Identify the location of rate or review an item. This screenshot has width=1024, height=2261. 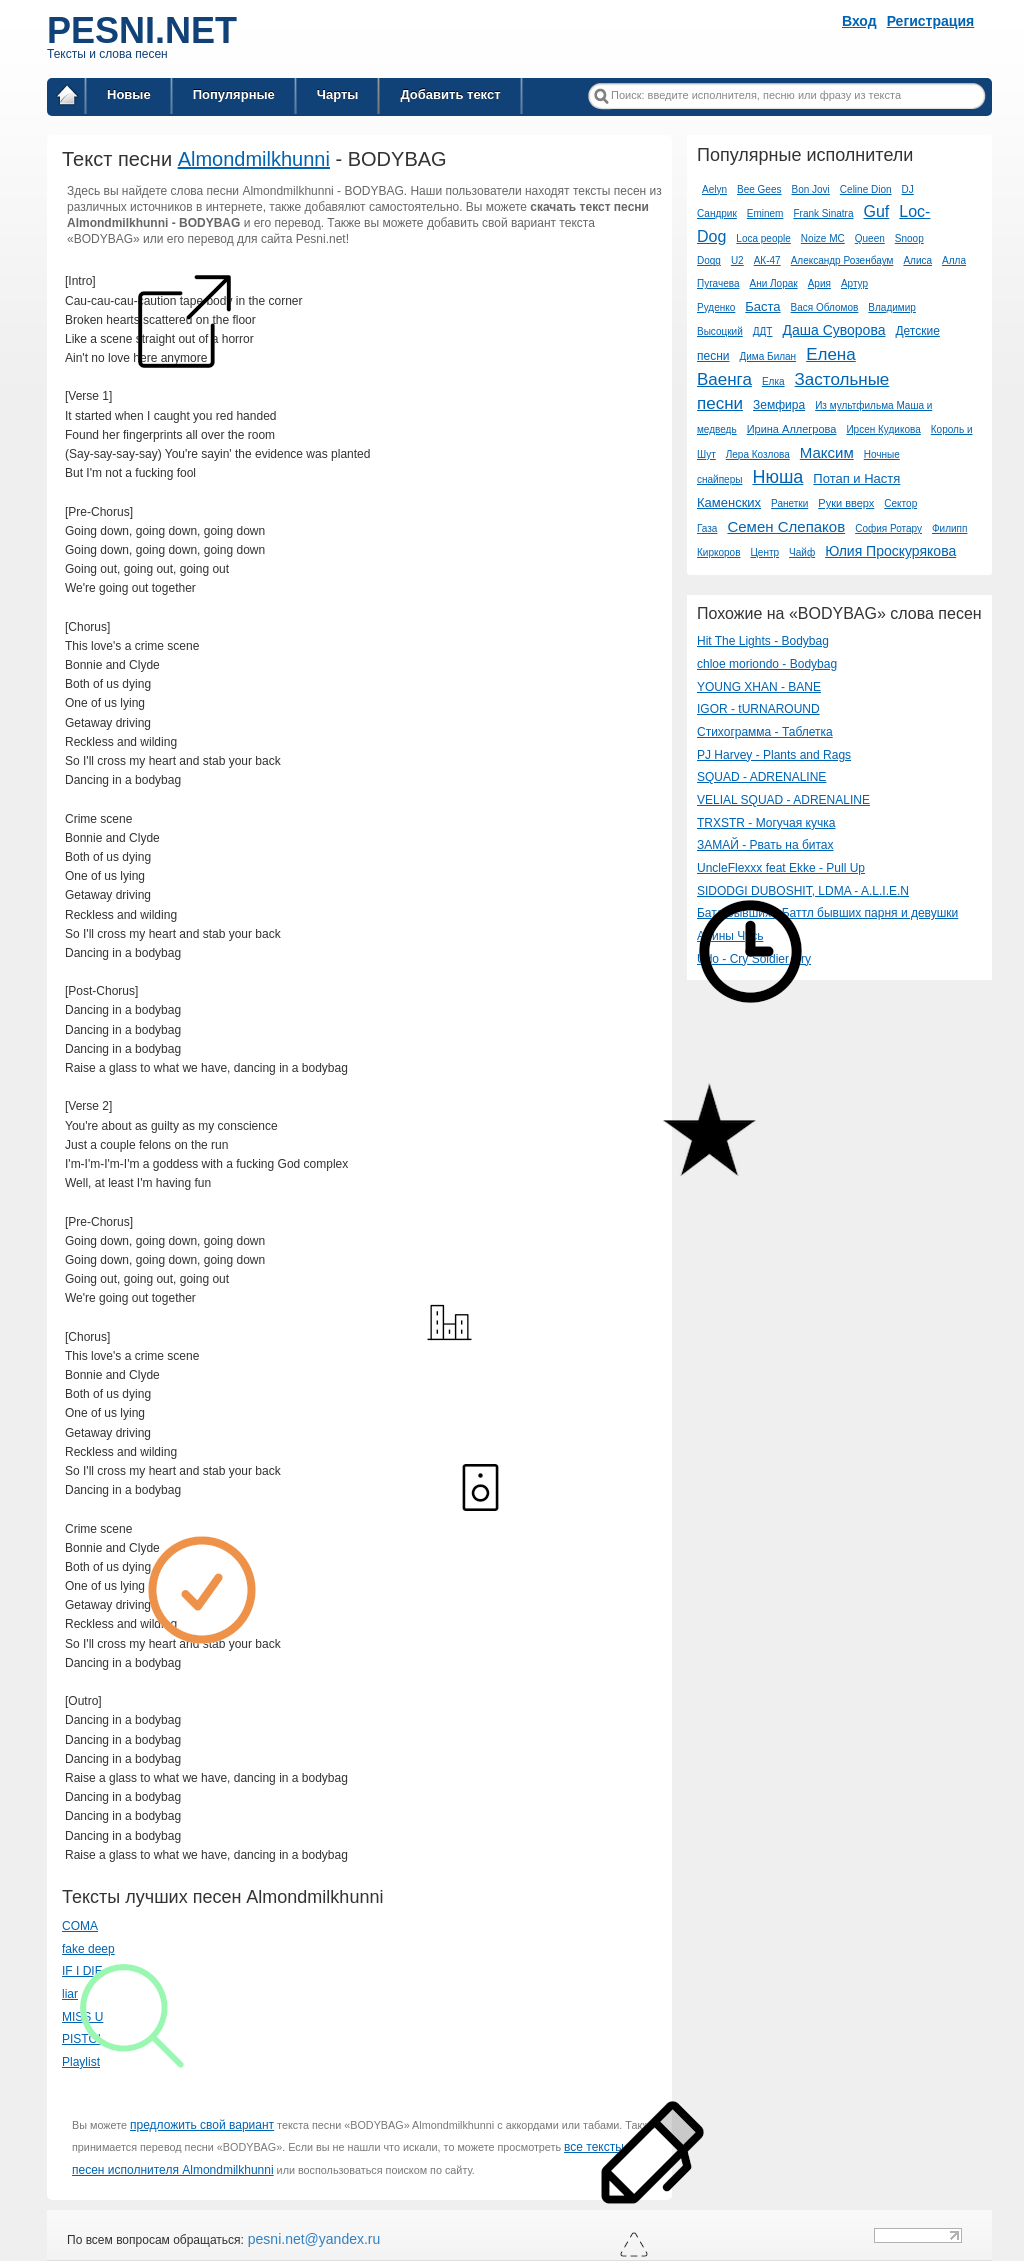
(709, 1129).